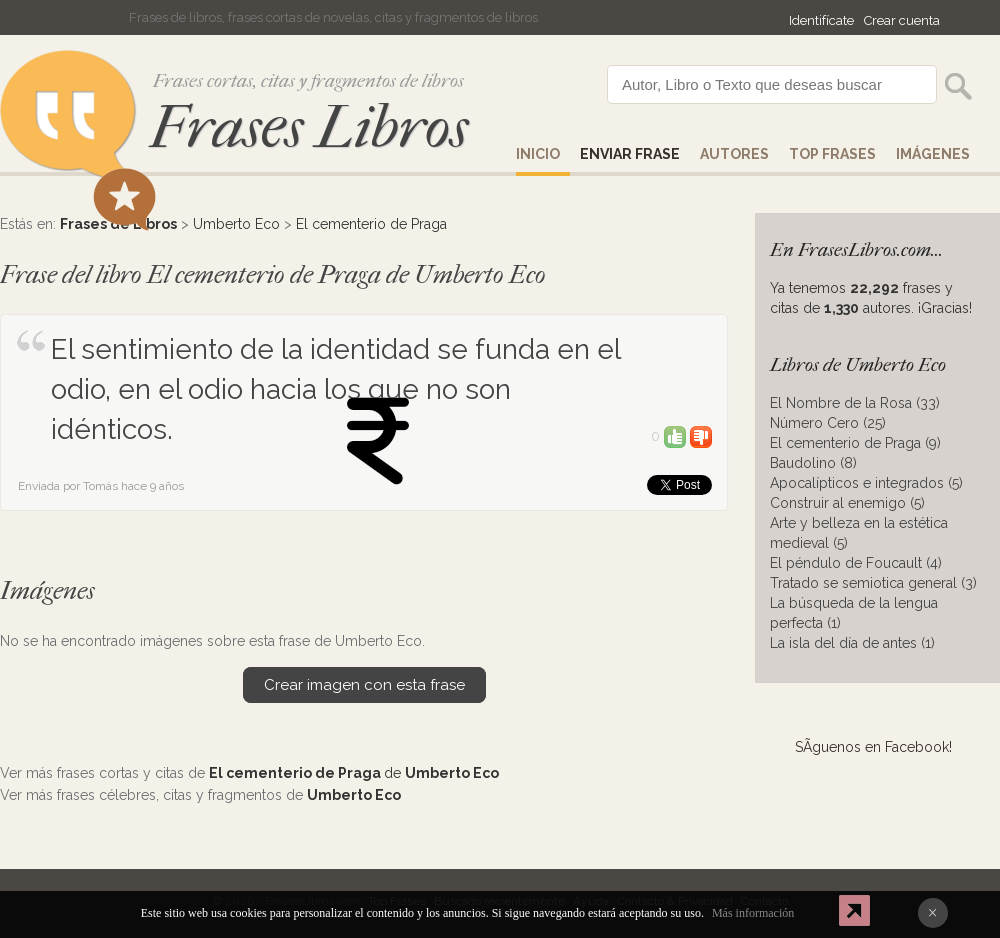 This screenshot has width=1000, height=938. Describe the element at coordinates (854, 910) in the screenshot. I see `open link in new window or tab` at that location.